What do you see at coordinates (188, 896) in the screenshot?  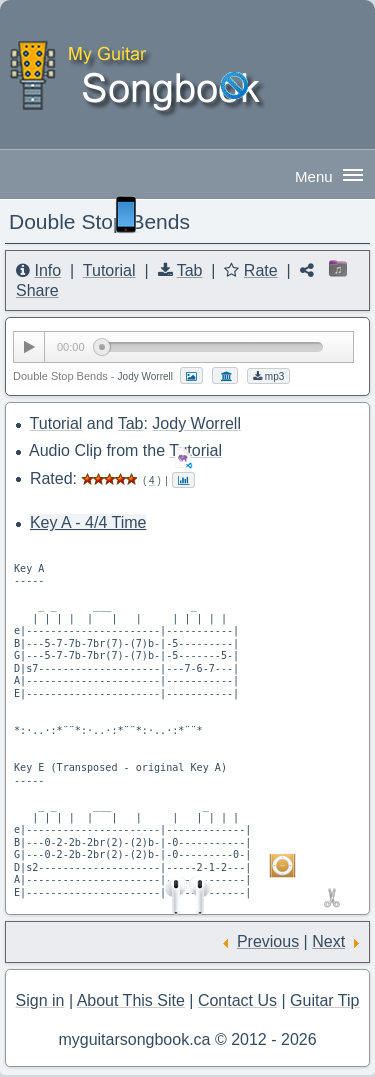 I see `connect bluetooth earbuds` at bounding box center [188, 896].